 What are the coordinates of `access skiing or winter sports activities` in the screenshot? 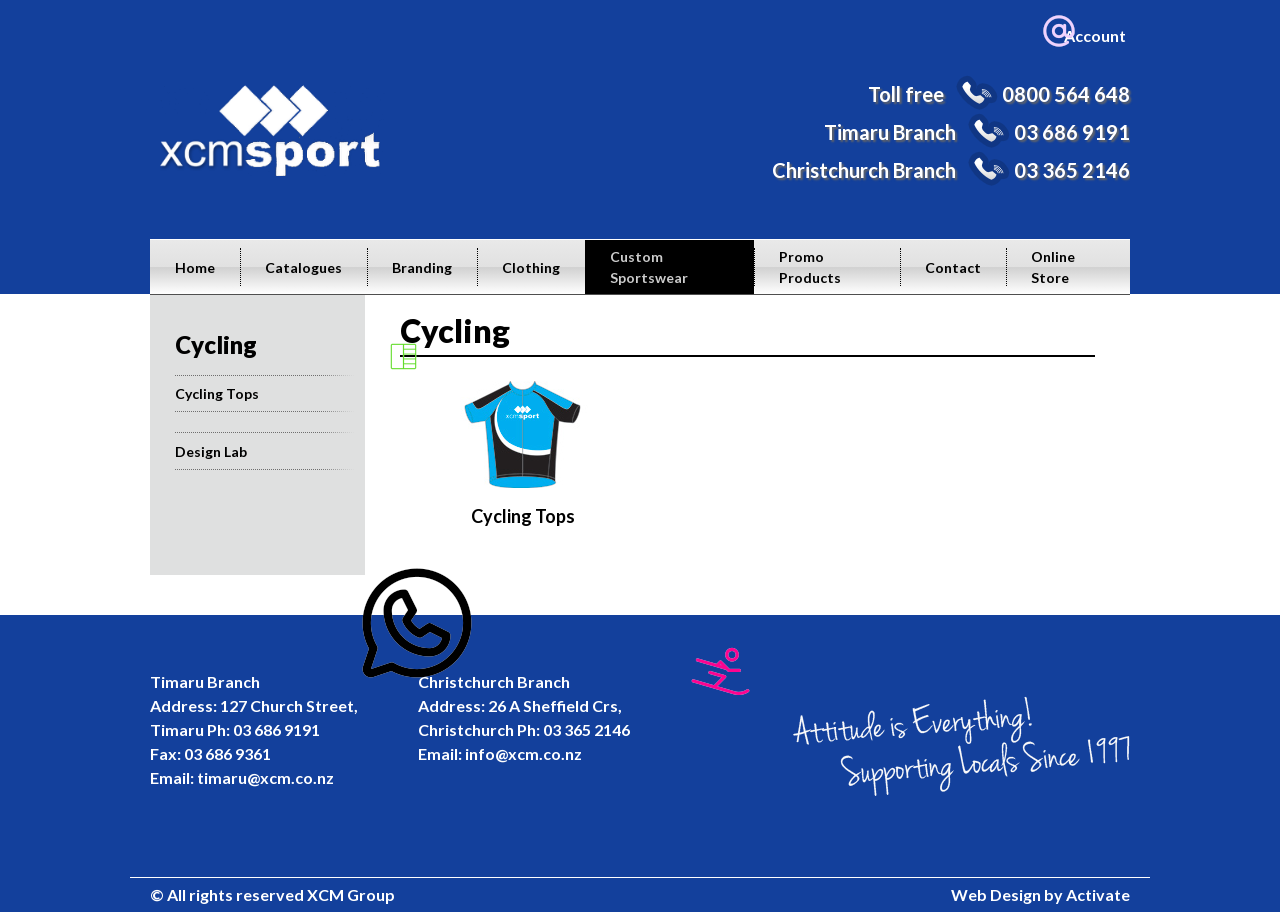 It's located at (720, 672).